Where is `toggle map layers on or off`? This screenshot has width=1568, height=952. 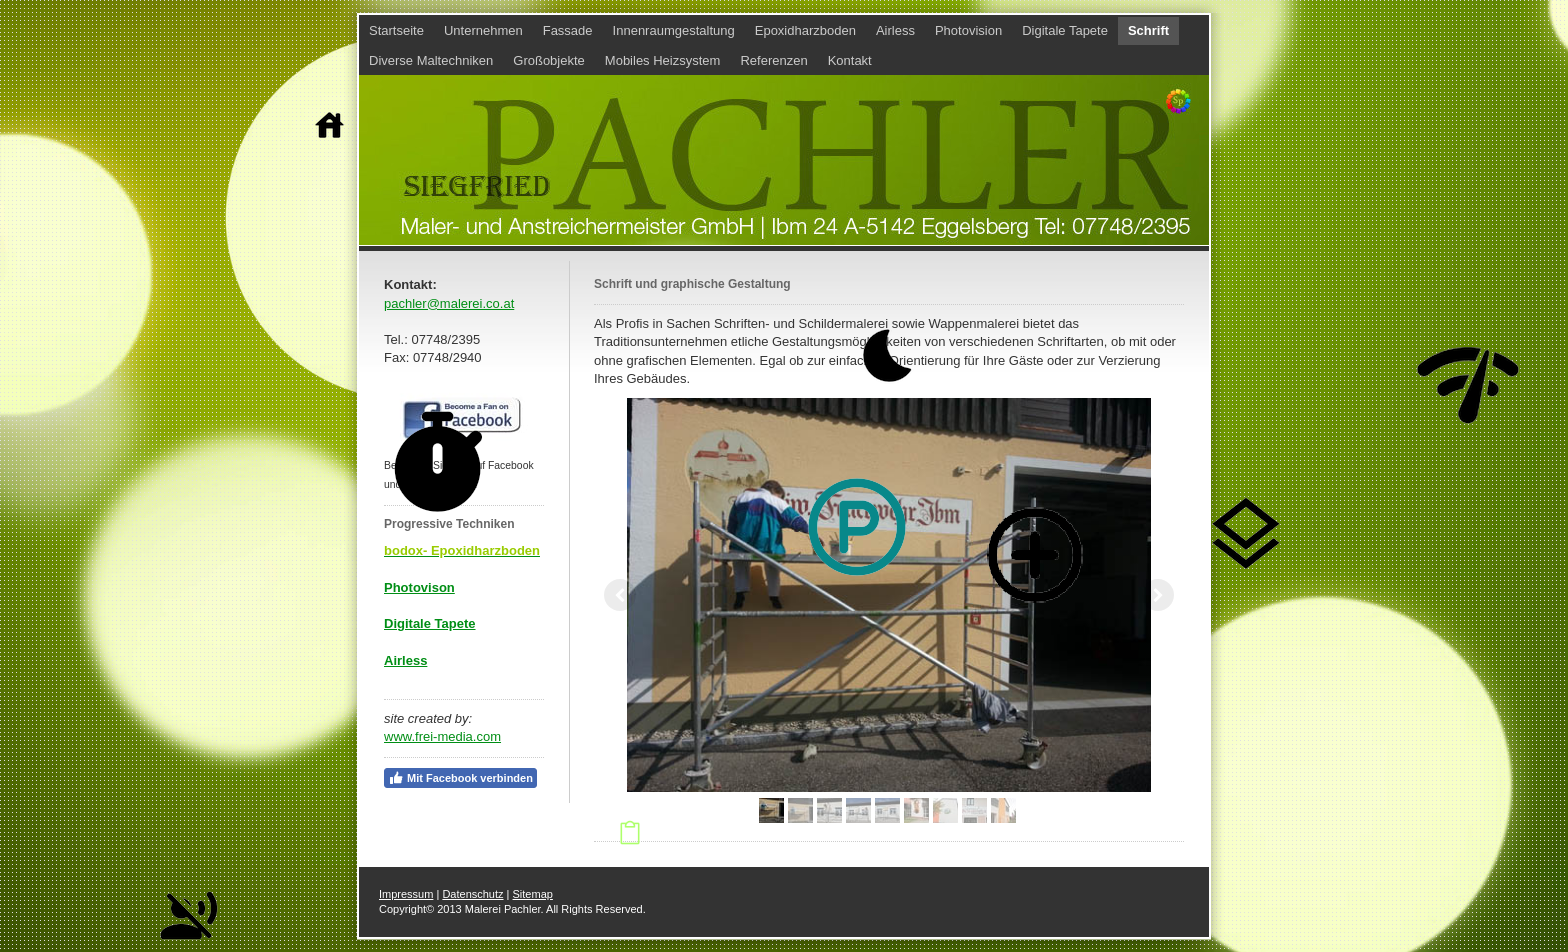 toggle map layers on or off is located at coordinates (1246, 535).